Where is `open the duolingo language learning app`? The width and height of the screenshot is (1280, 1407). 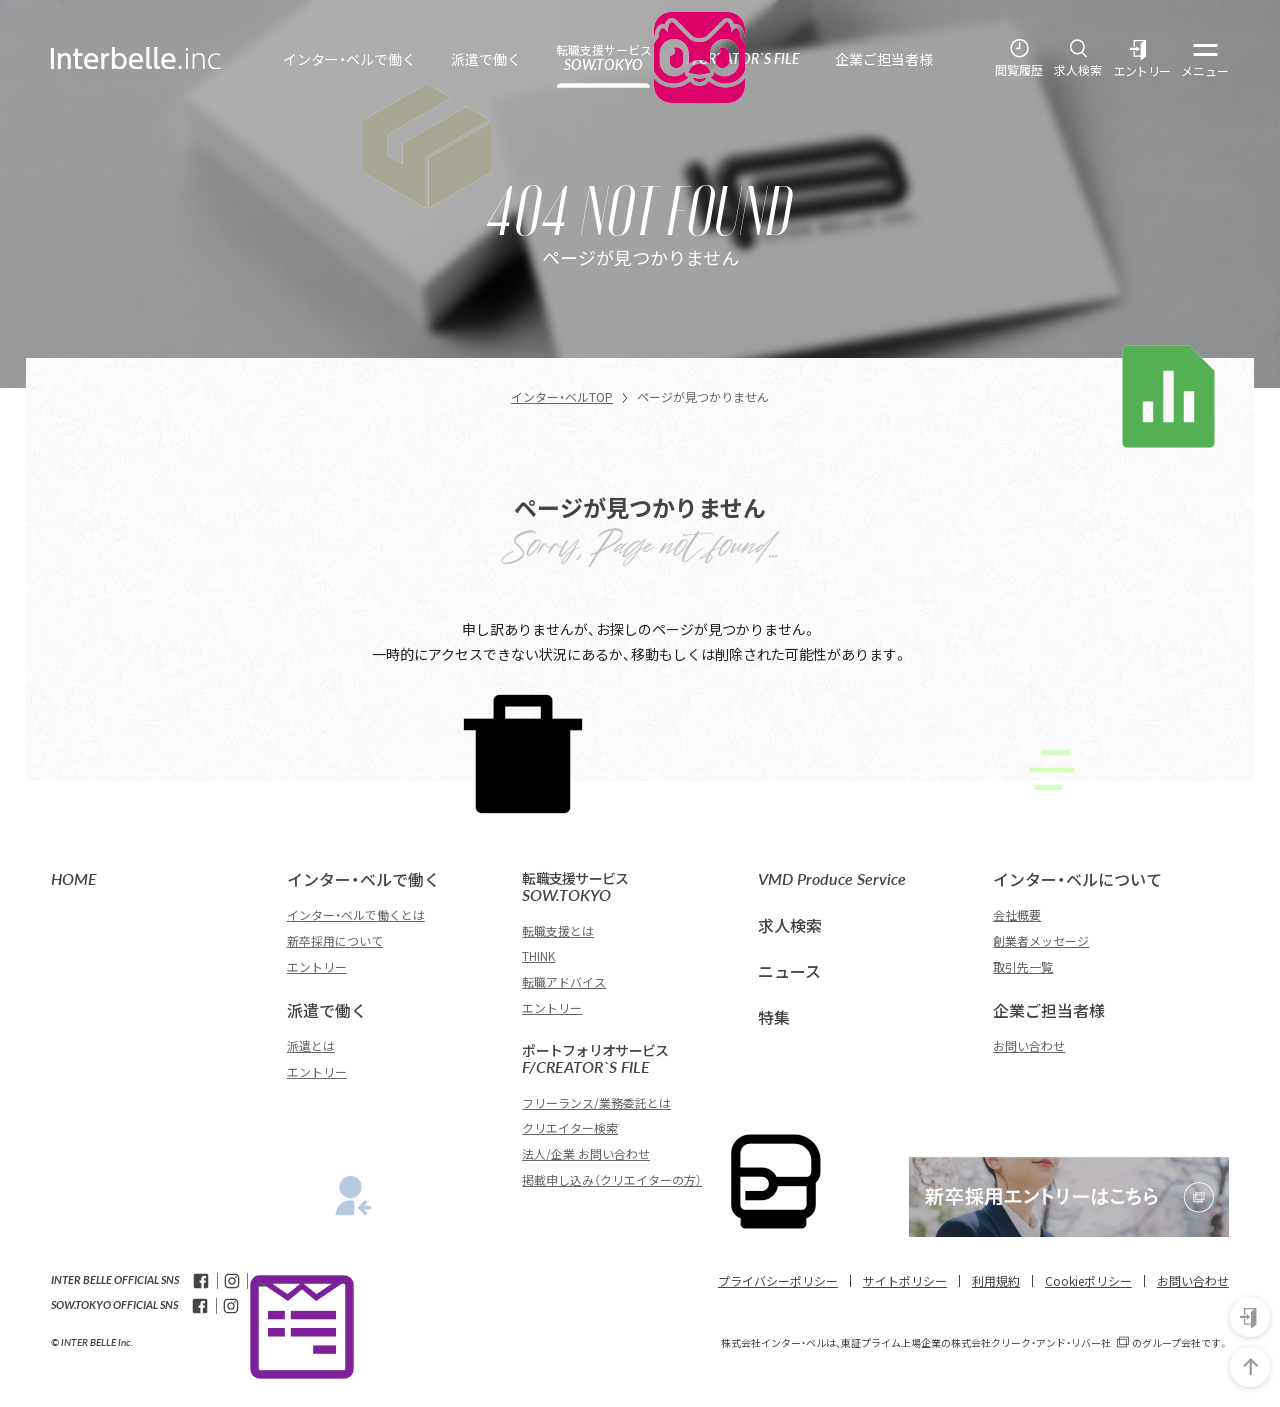 open the duolingo language learning app is located at coordinates (699, 57).